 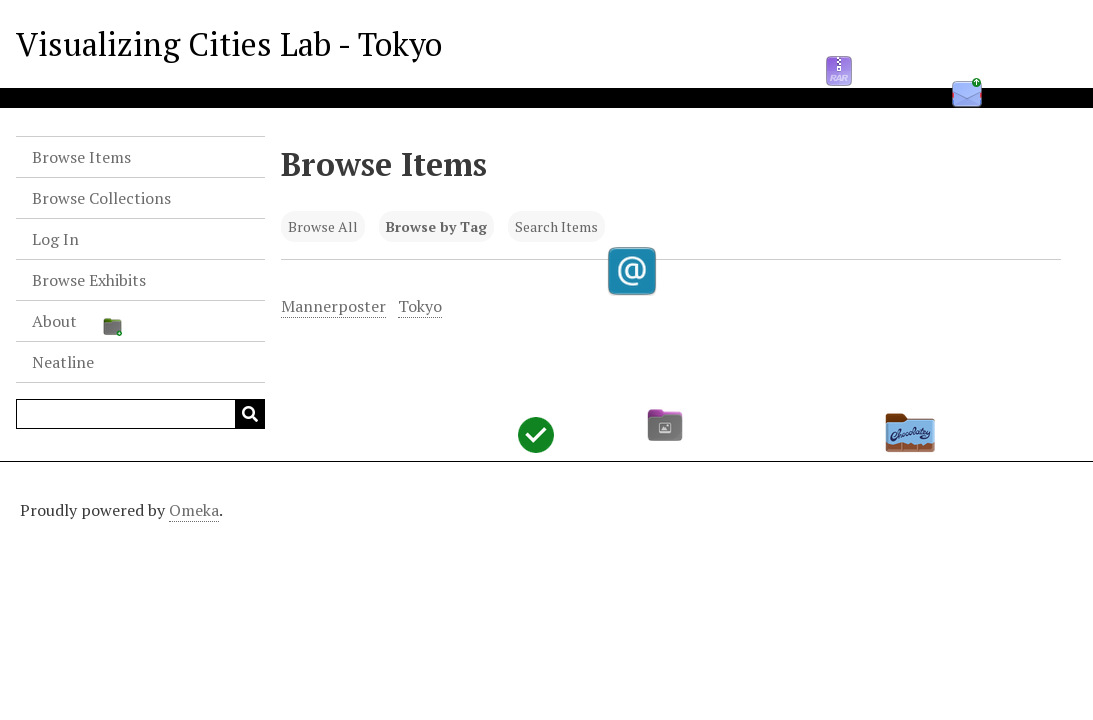 What do you see at coordinates (839, 71) in the screenshot?
I see `indicates a RAR compressed archive file` at bounding box center [839, 71].